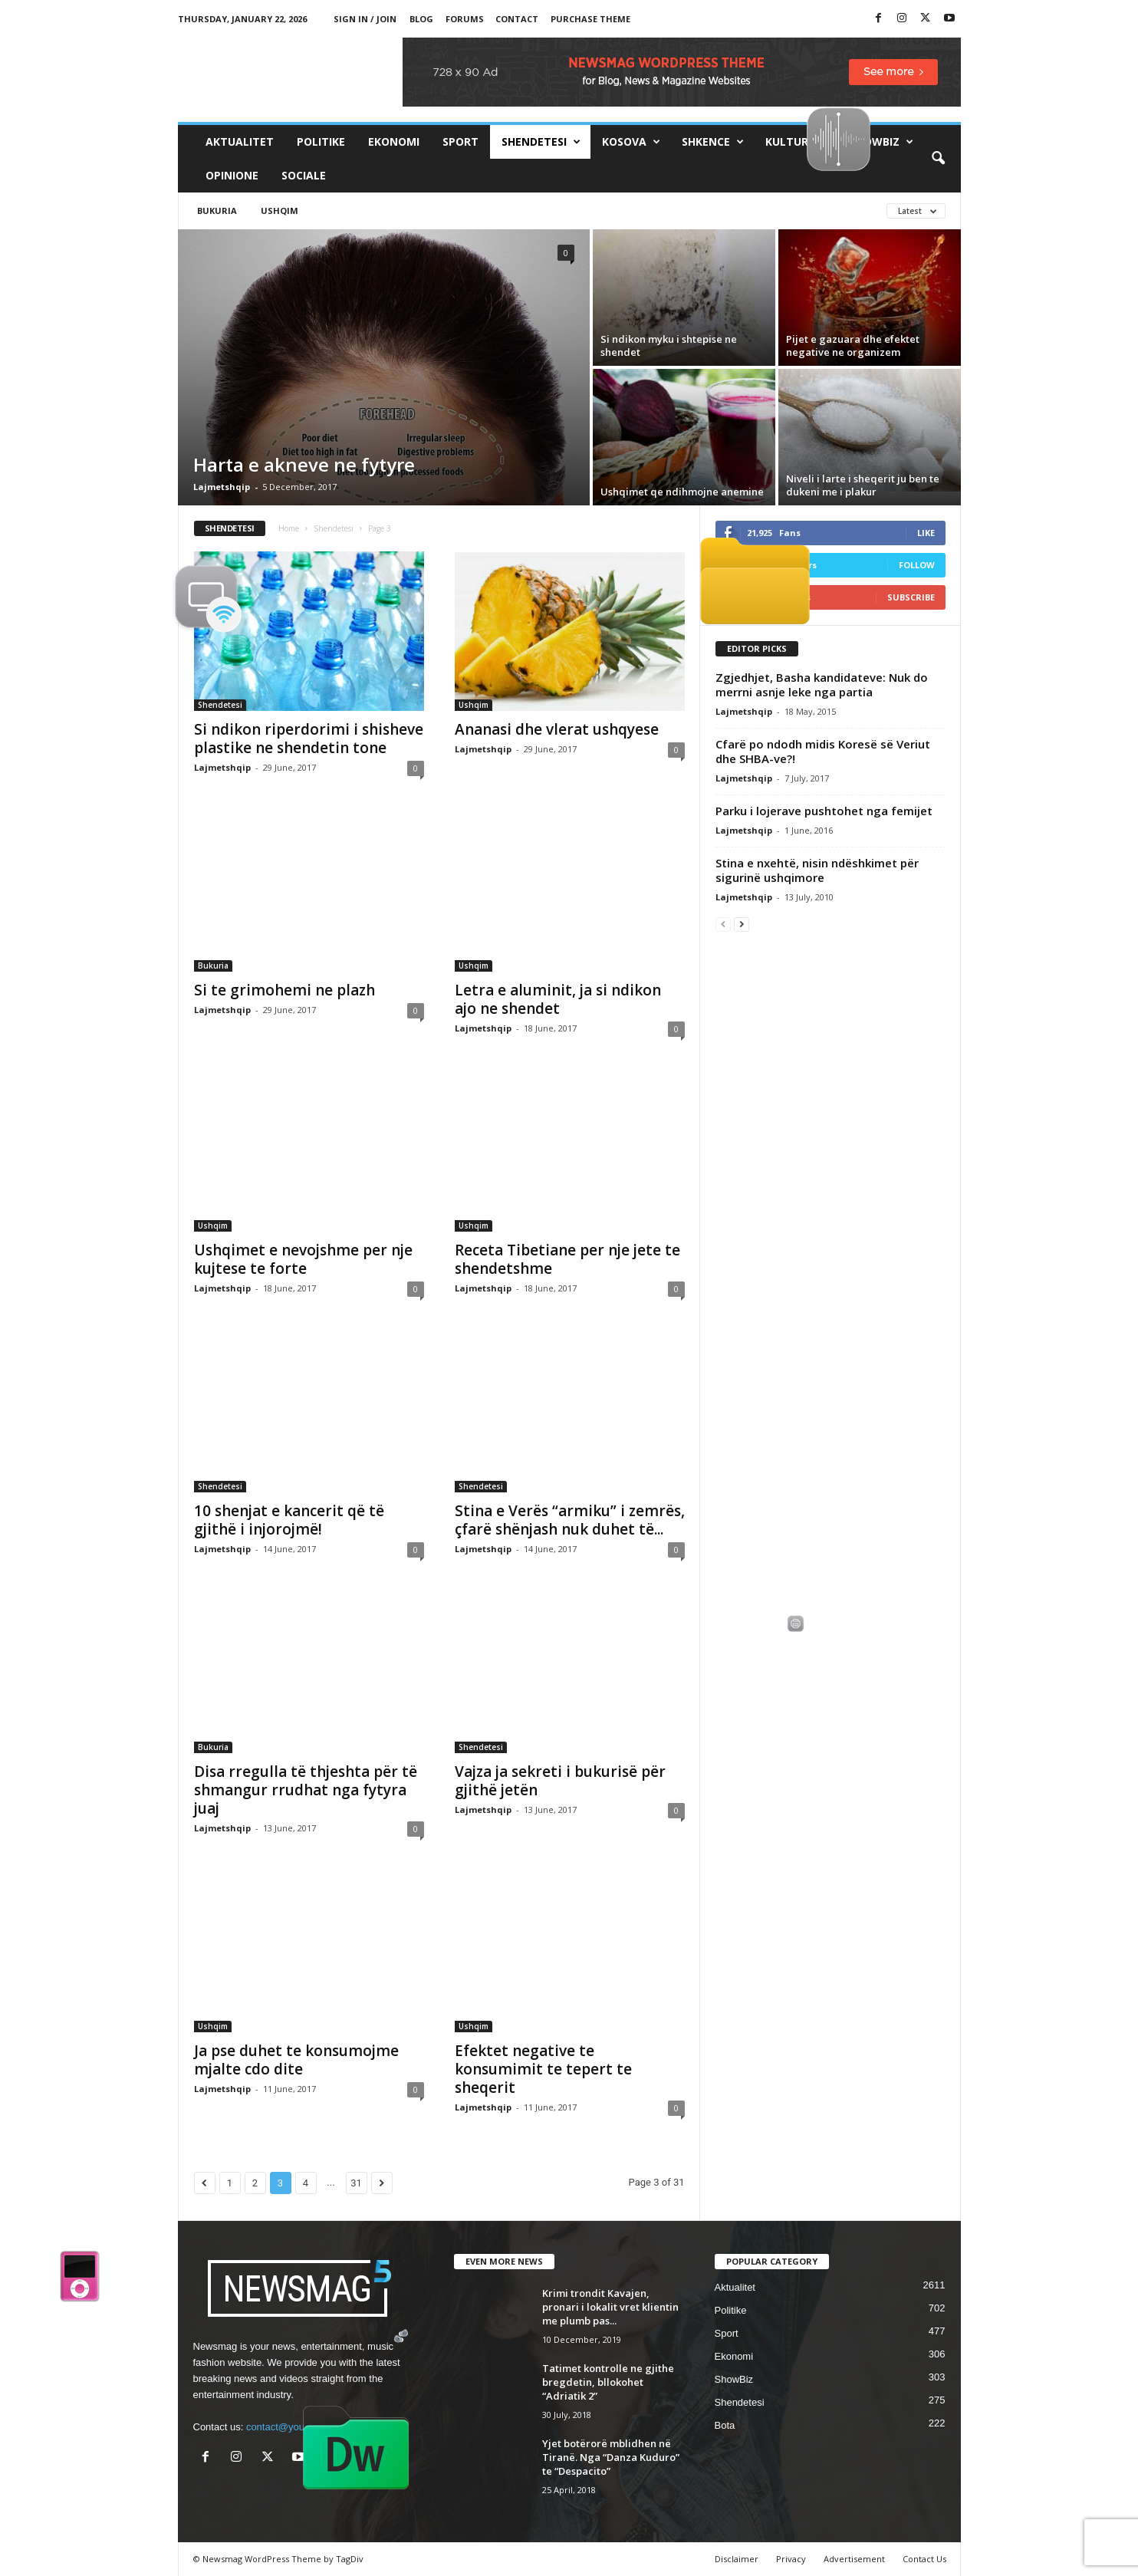 The image size is (1138, 2576). I want to click on access printer settings and preferences, so click(795, 1624).